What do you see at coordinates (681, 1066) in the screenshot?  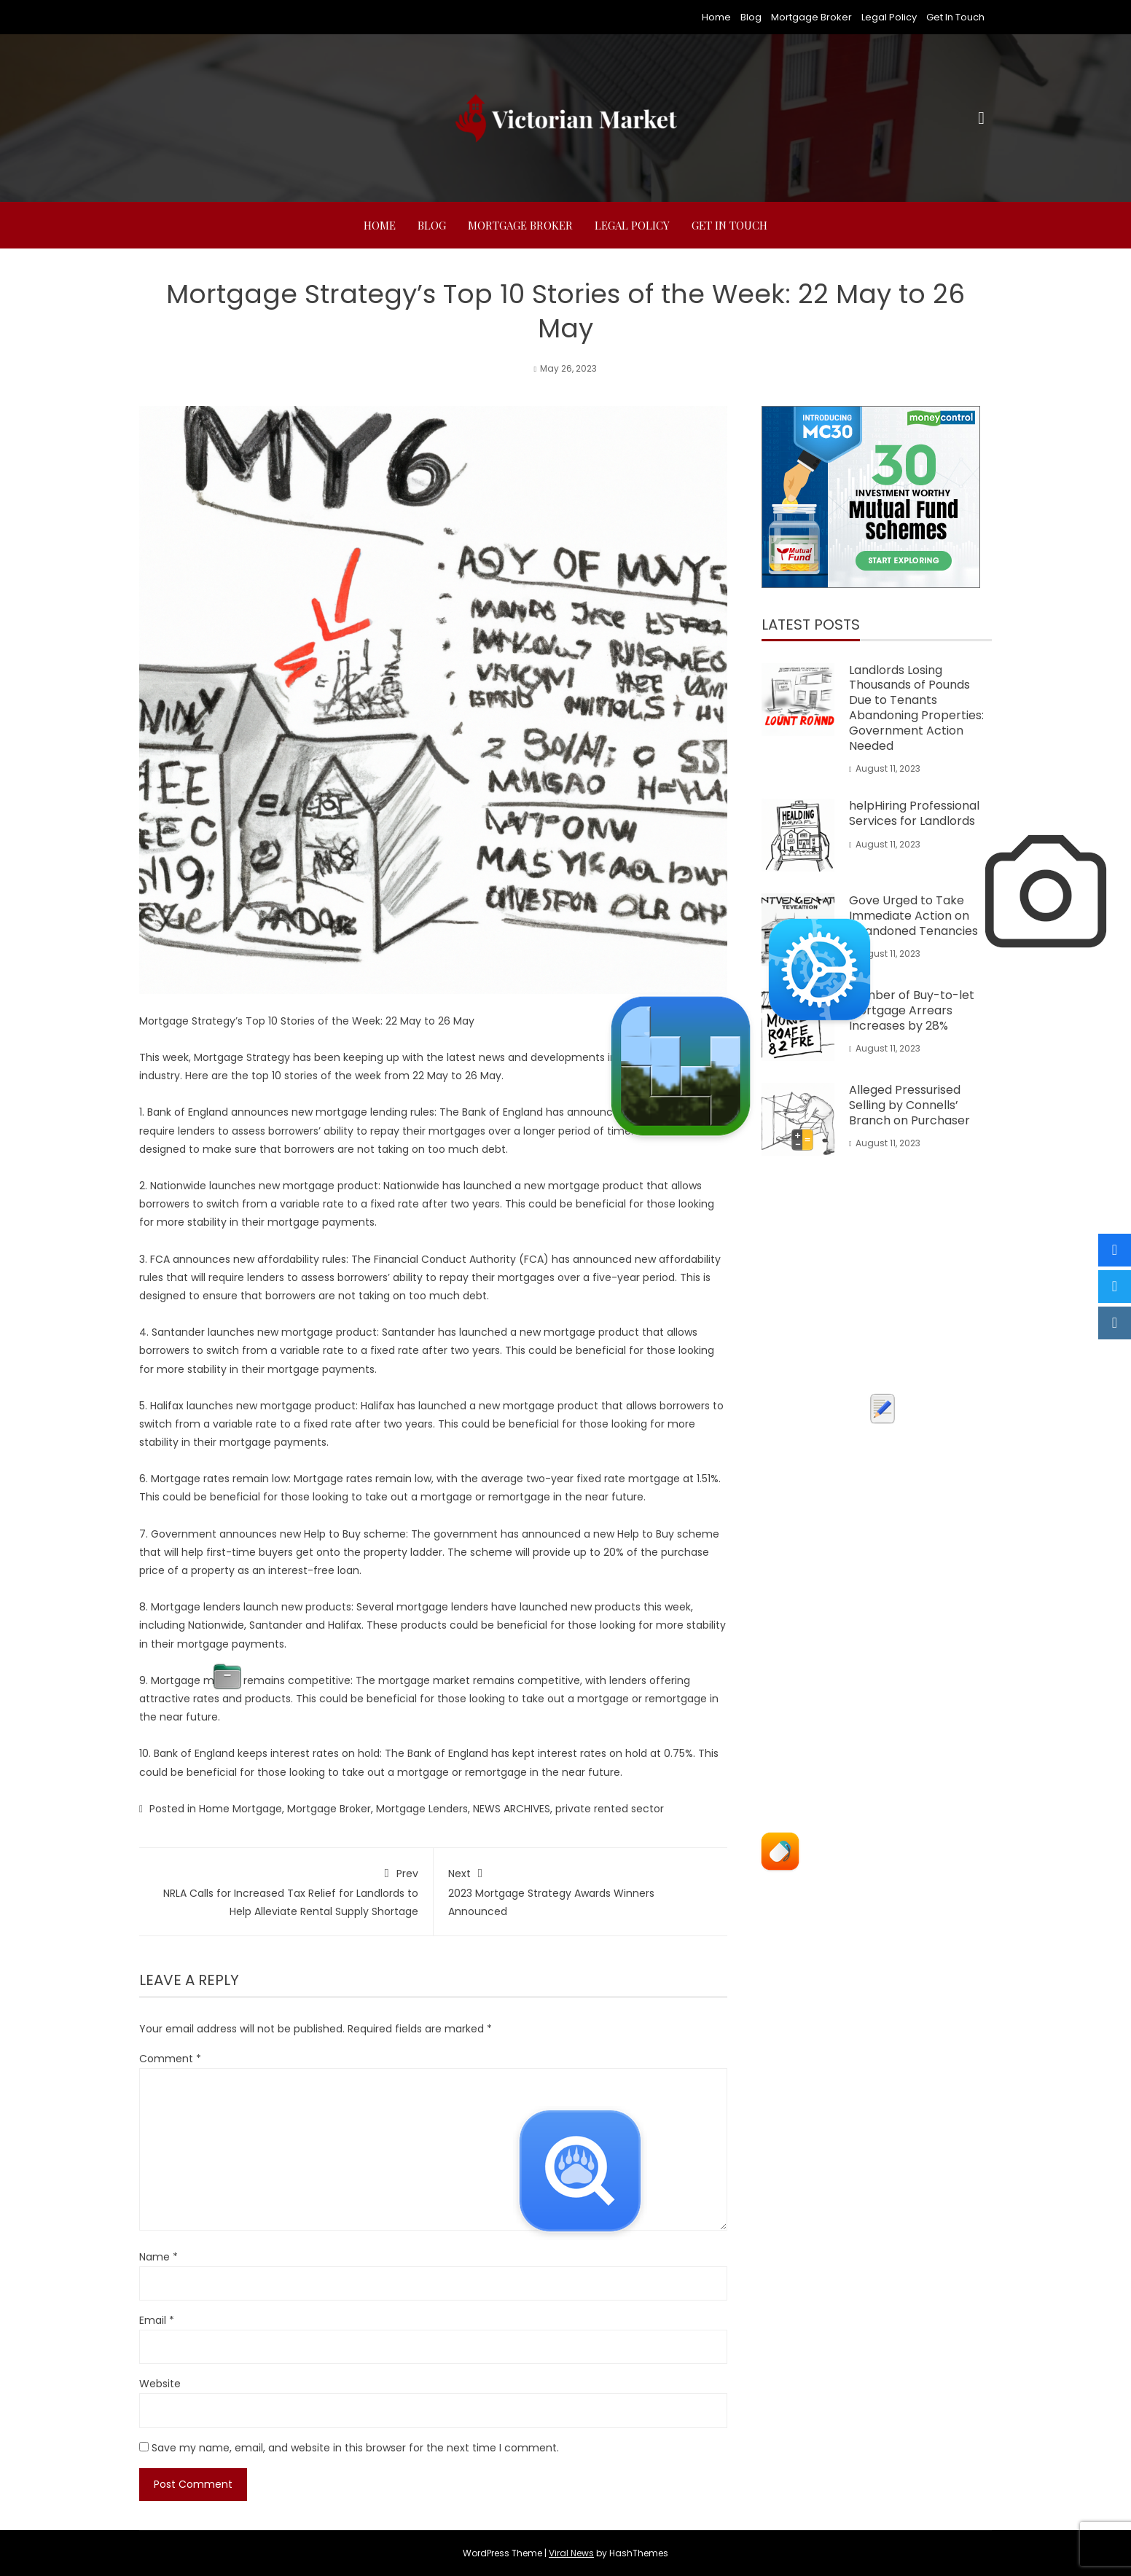 I see `open tetzle jigsaw puzzle game` at bounding box center [681, 1066].